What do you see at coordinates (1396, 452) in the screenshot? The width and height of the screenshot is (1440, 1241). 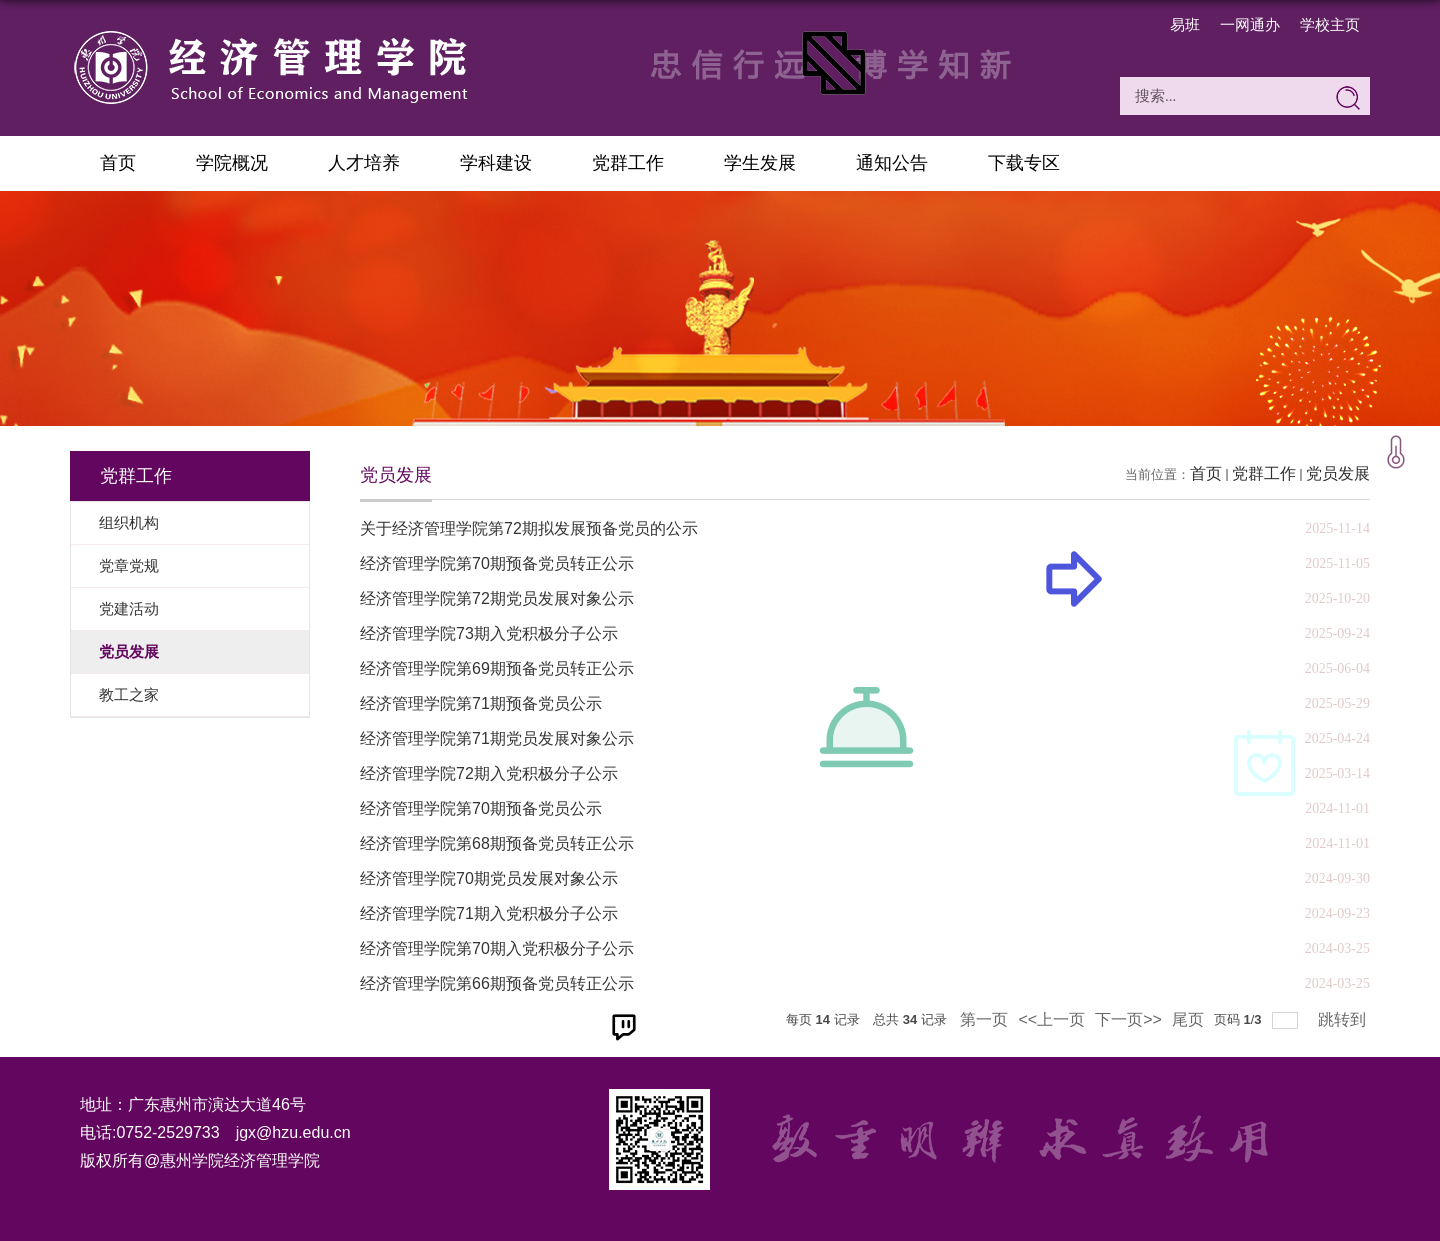 I see `view current temperature reading` at bounding box center [1396, 452].